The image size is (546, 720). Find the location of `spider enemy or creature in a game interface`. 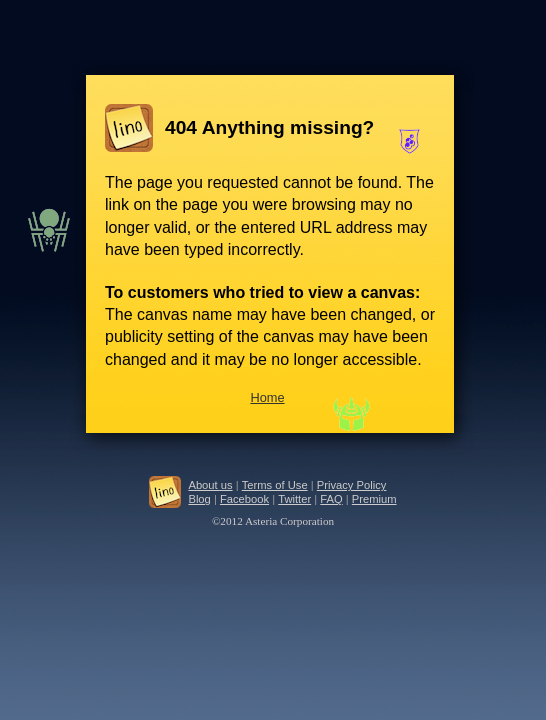

spider enemy or creature in a game interface is located at coordinates (49, 230).